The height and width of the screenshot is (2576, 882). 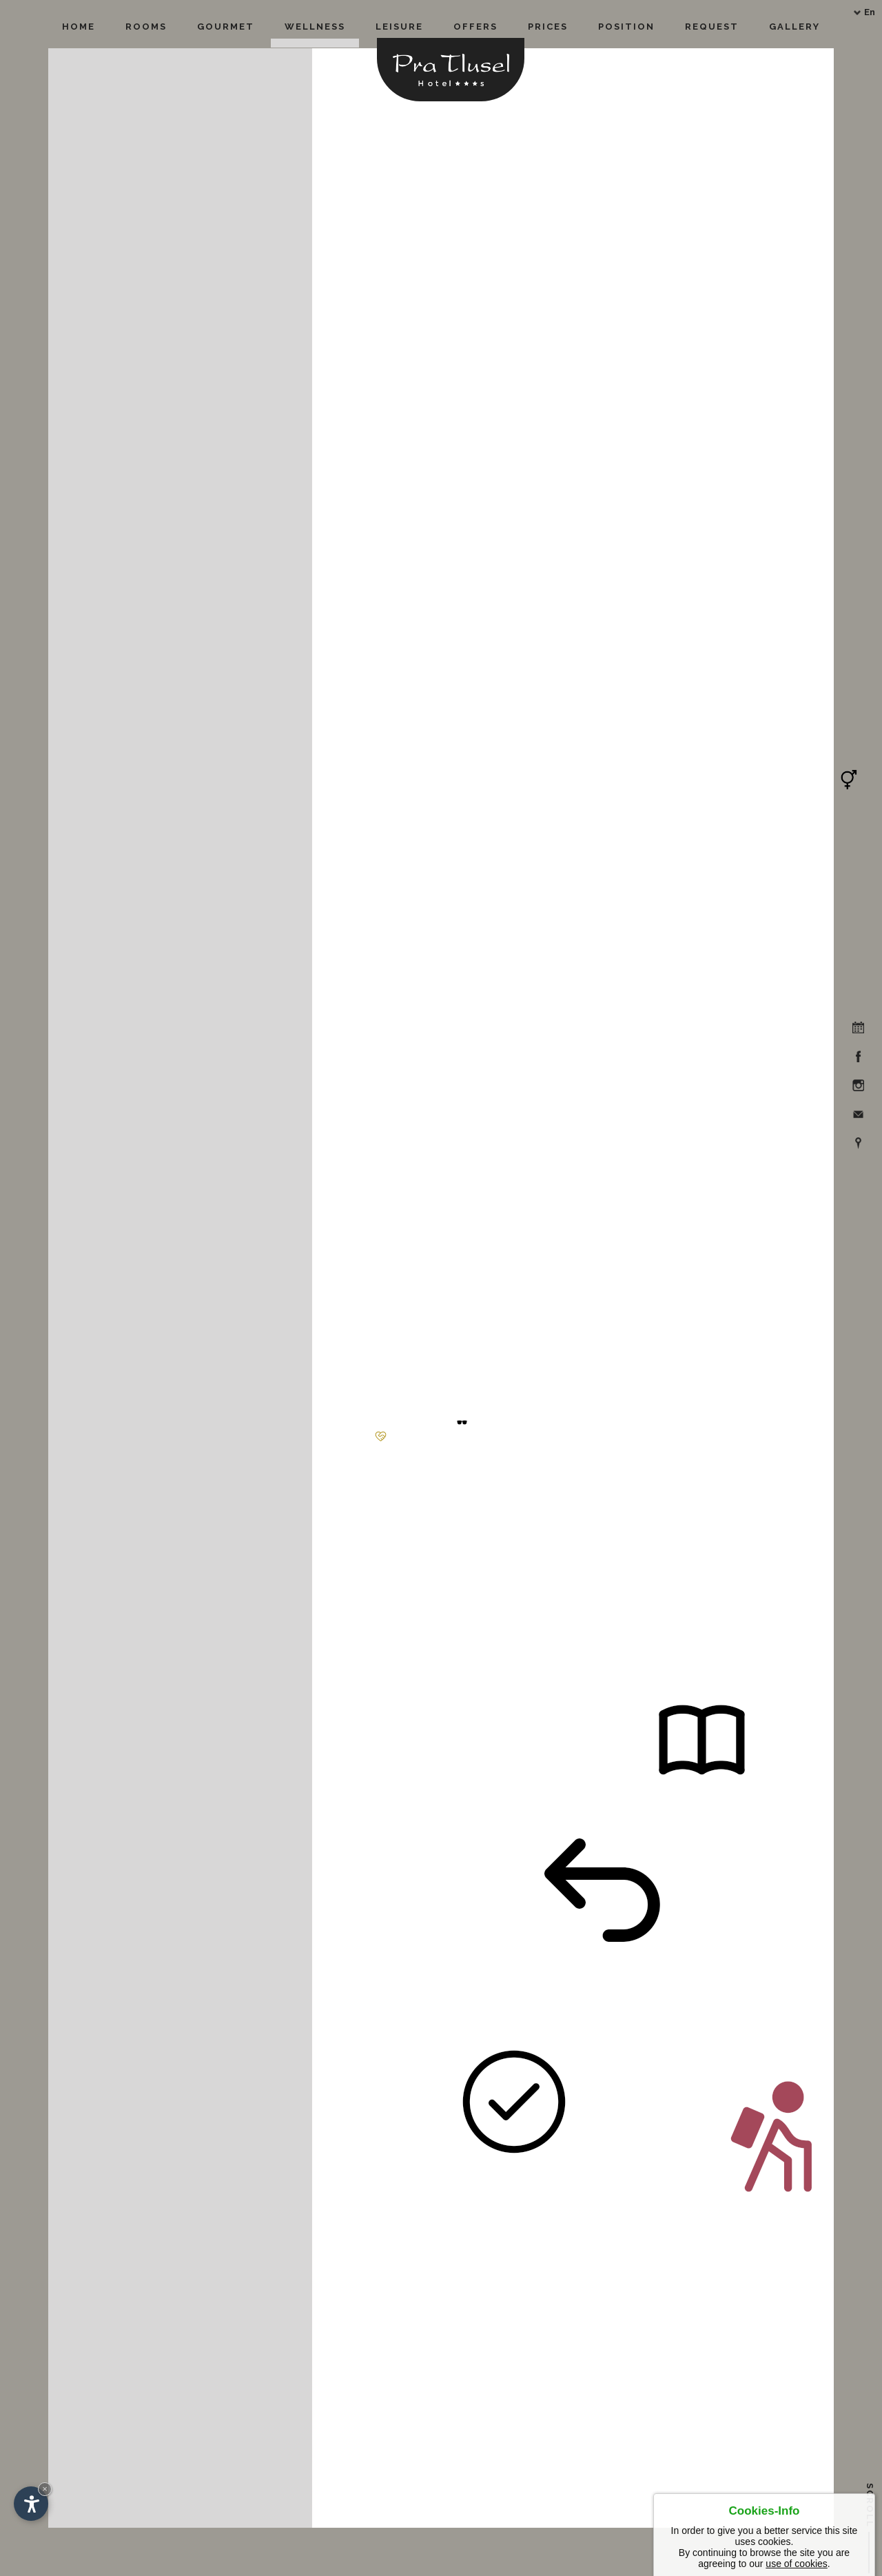 What do you see at coordinates (380, 1436) in the screenshot?
I see `view community code of conduct` at bounding box center [380, 1436].